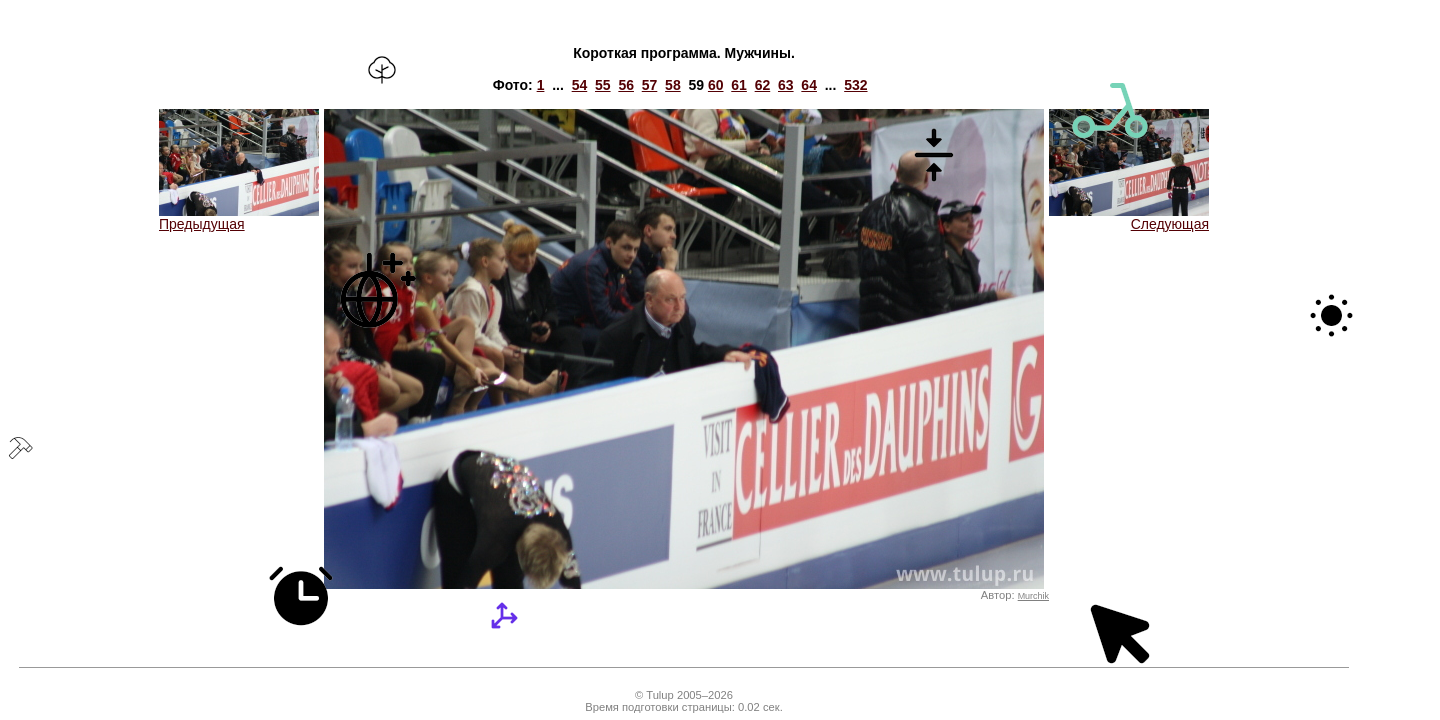 Image resolution: width=1440 pixels, height=720 pixels. Describe the element at coordinates (374, 291) in the screenshot. I see `access party or event mode` at that location.